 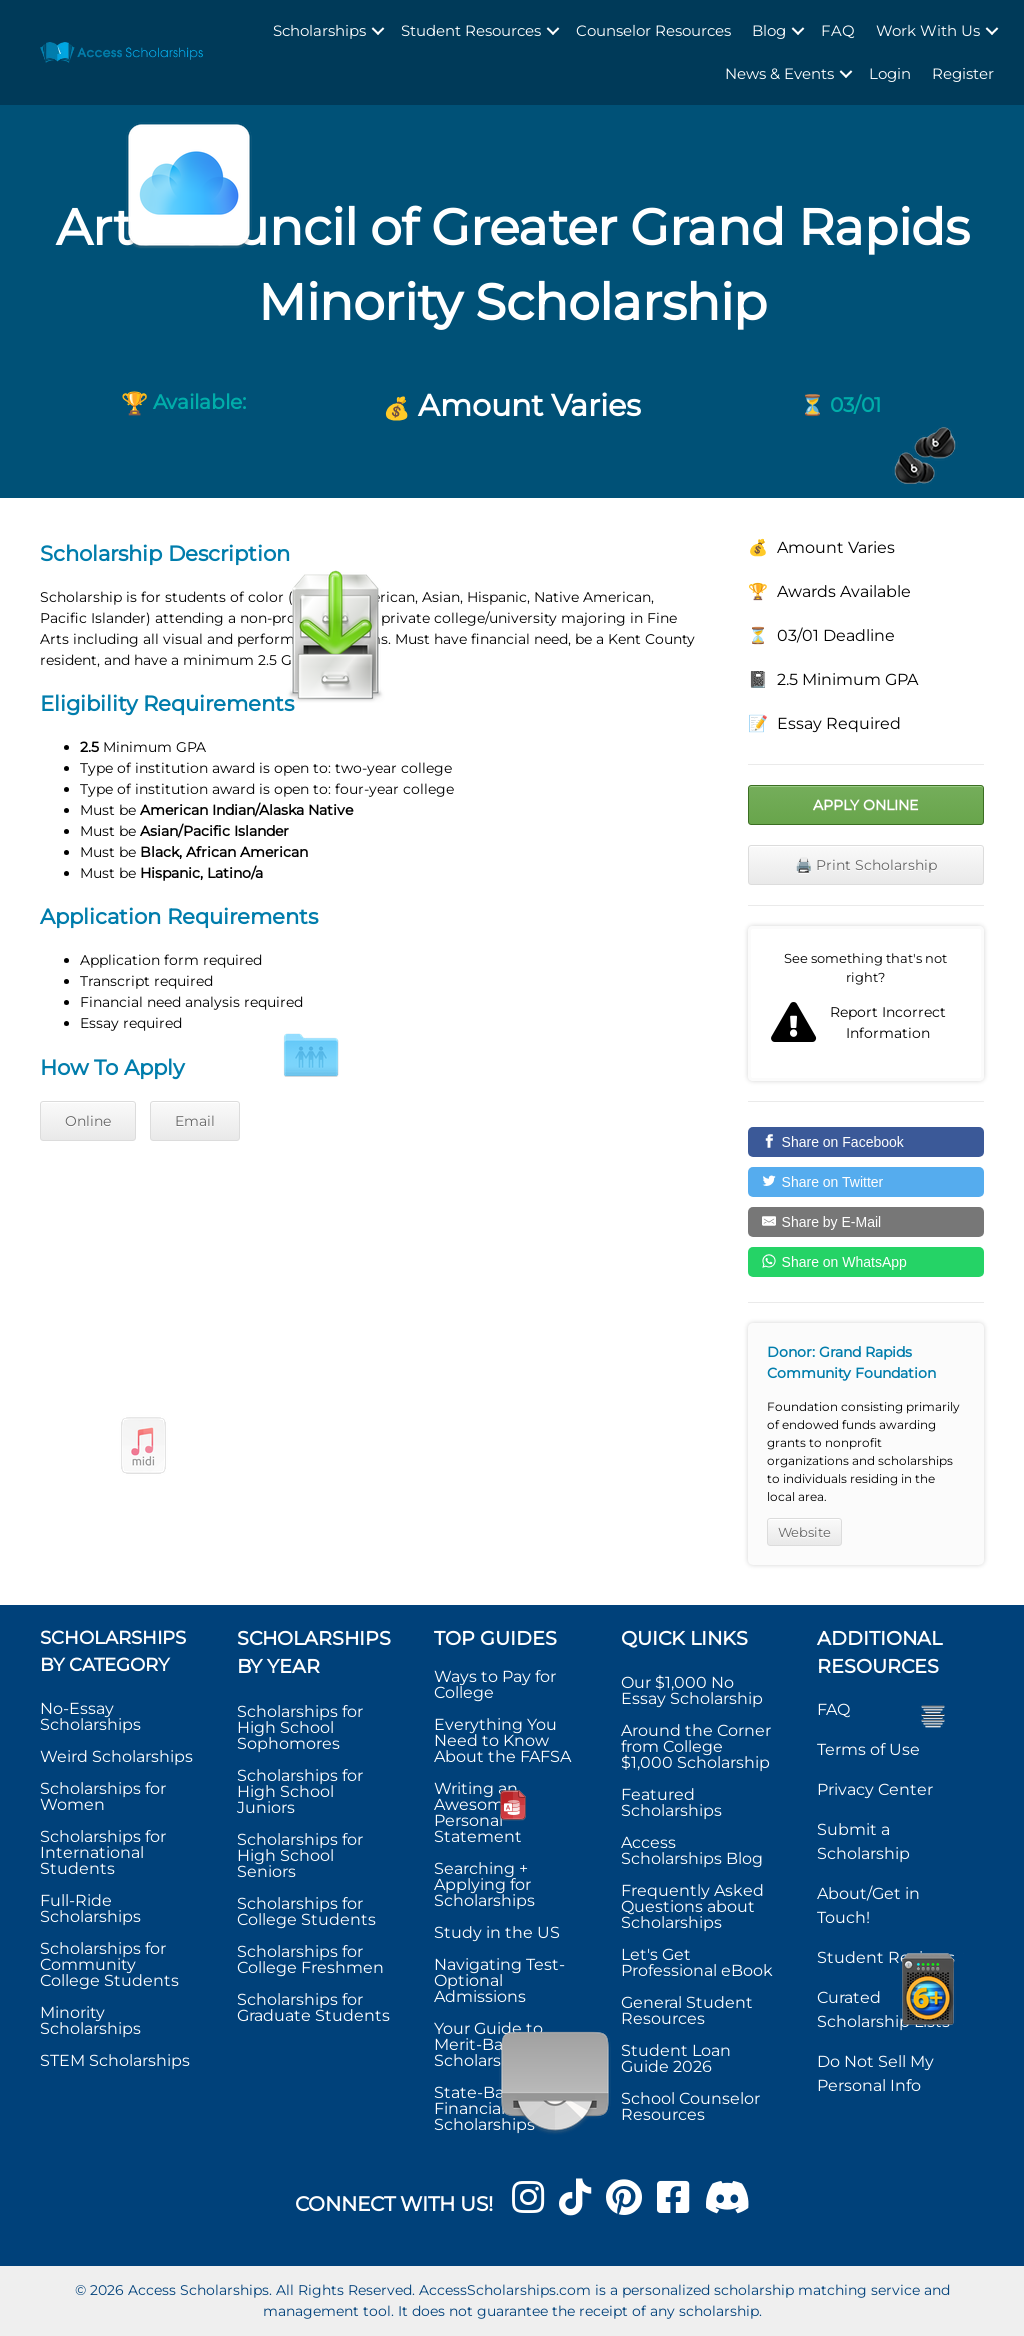 I want to click on save the current document, so click(x=335, y=638).